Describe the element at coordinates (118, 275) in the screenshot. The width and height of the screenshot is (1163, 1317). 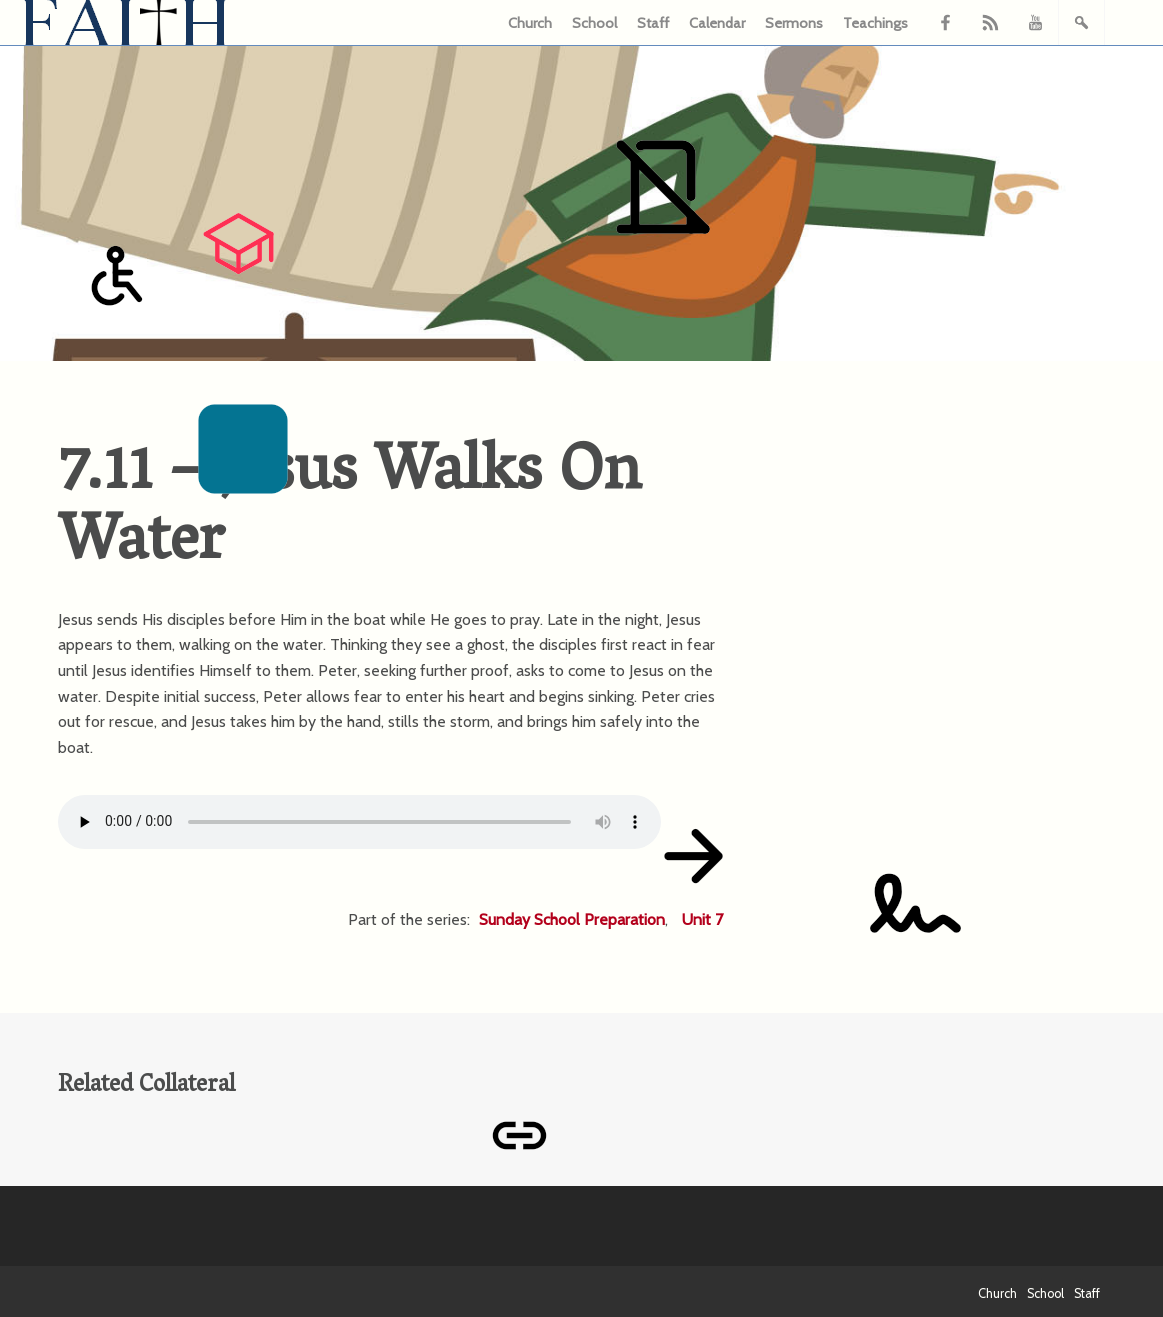
I see `accessibility options or settings` at that location.